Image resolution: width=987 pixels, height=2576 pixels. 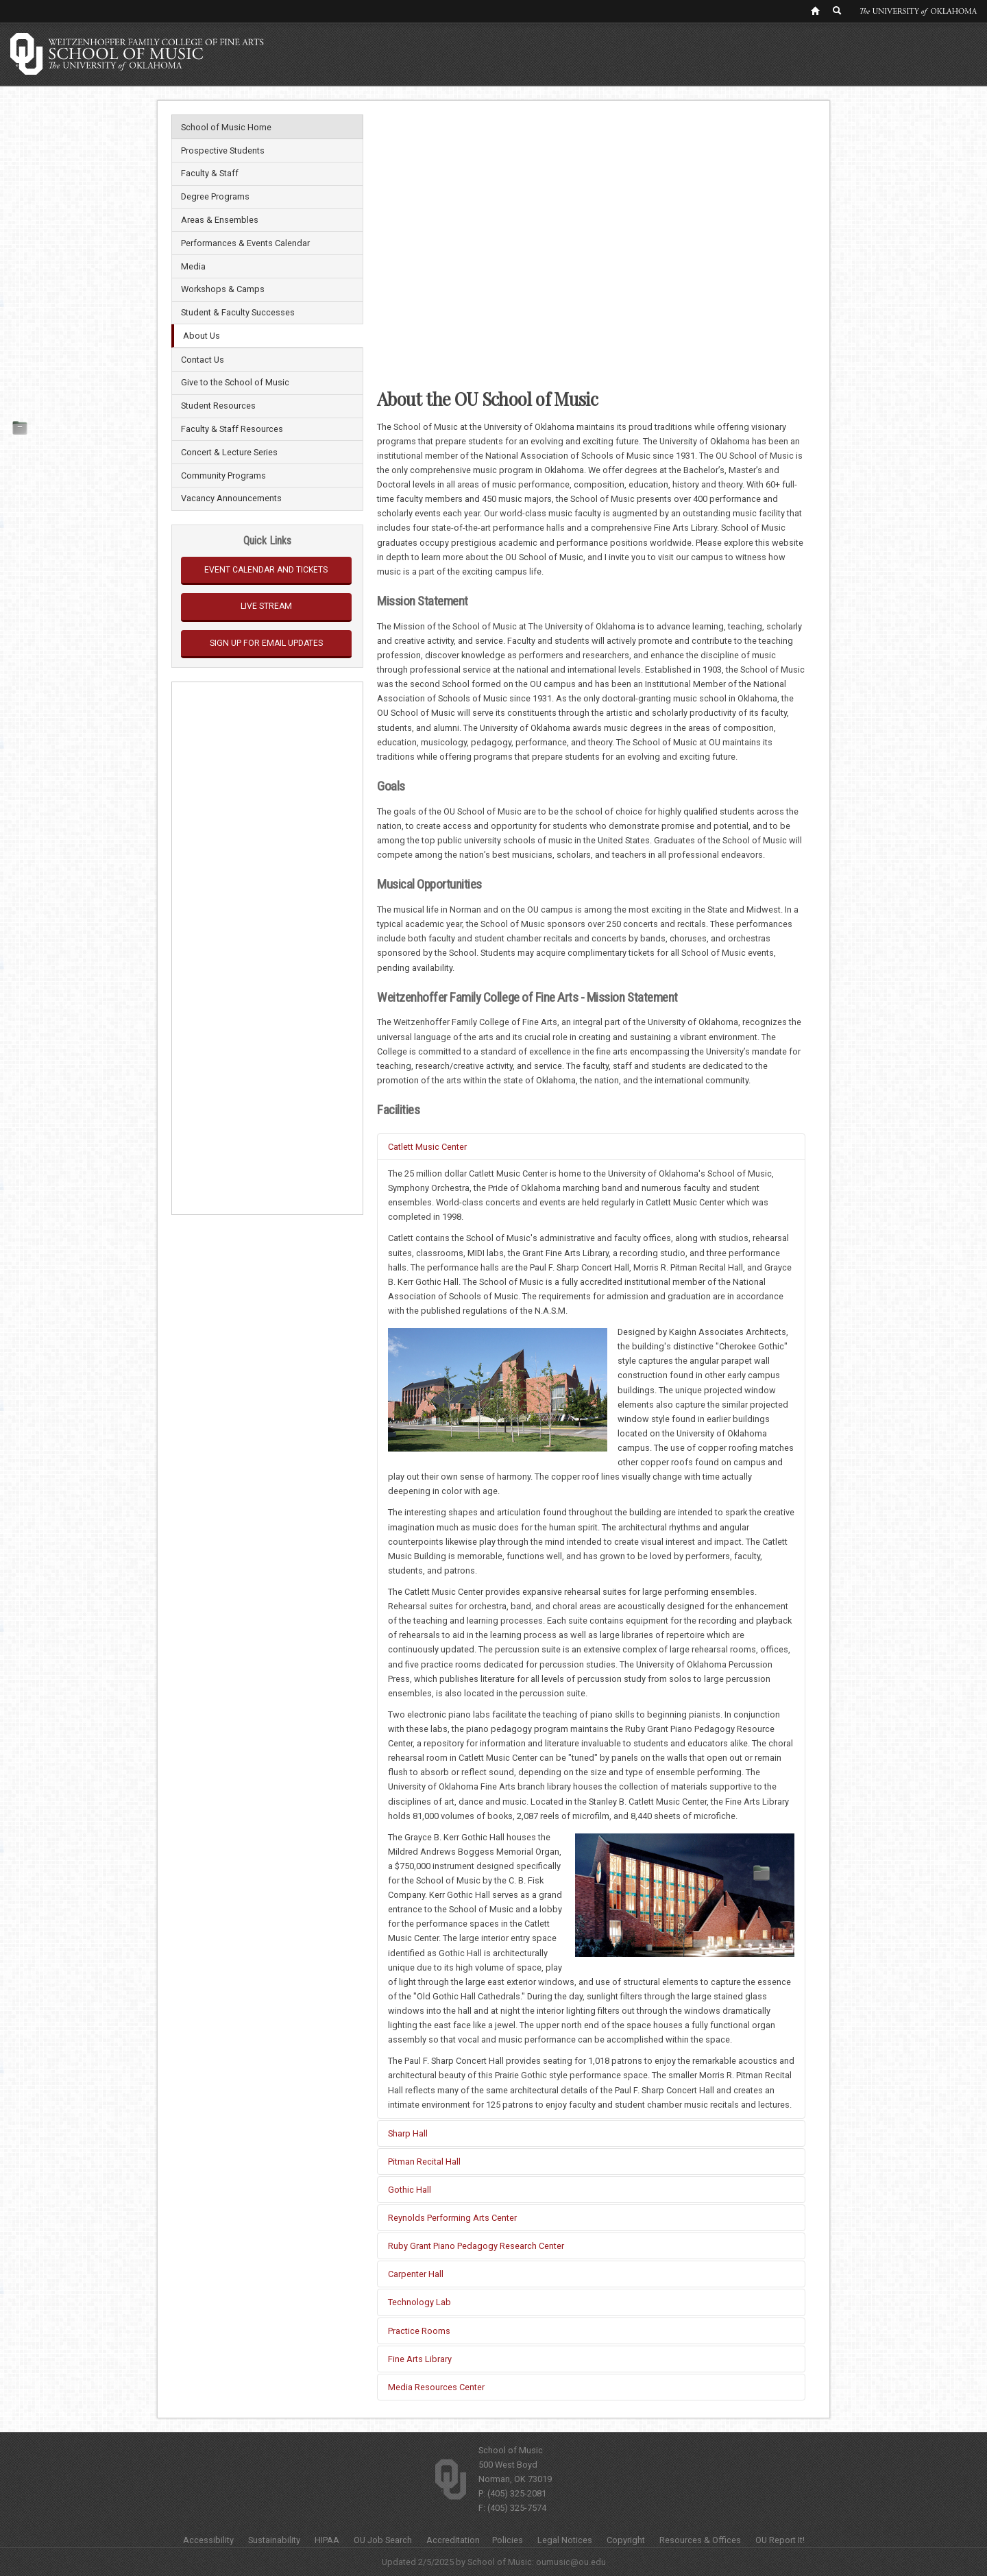 What do you see at coordinates (20, 428) in the screenshot?
I see `open the file manager application` at bounding box center [20, 428].